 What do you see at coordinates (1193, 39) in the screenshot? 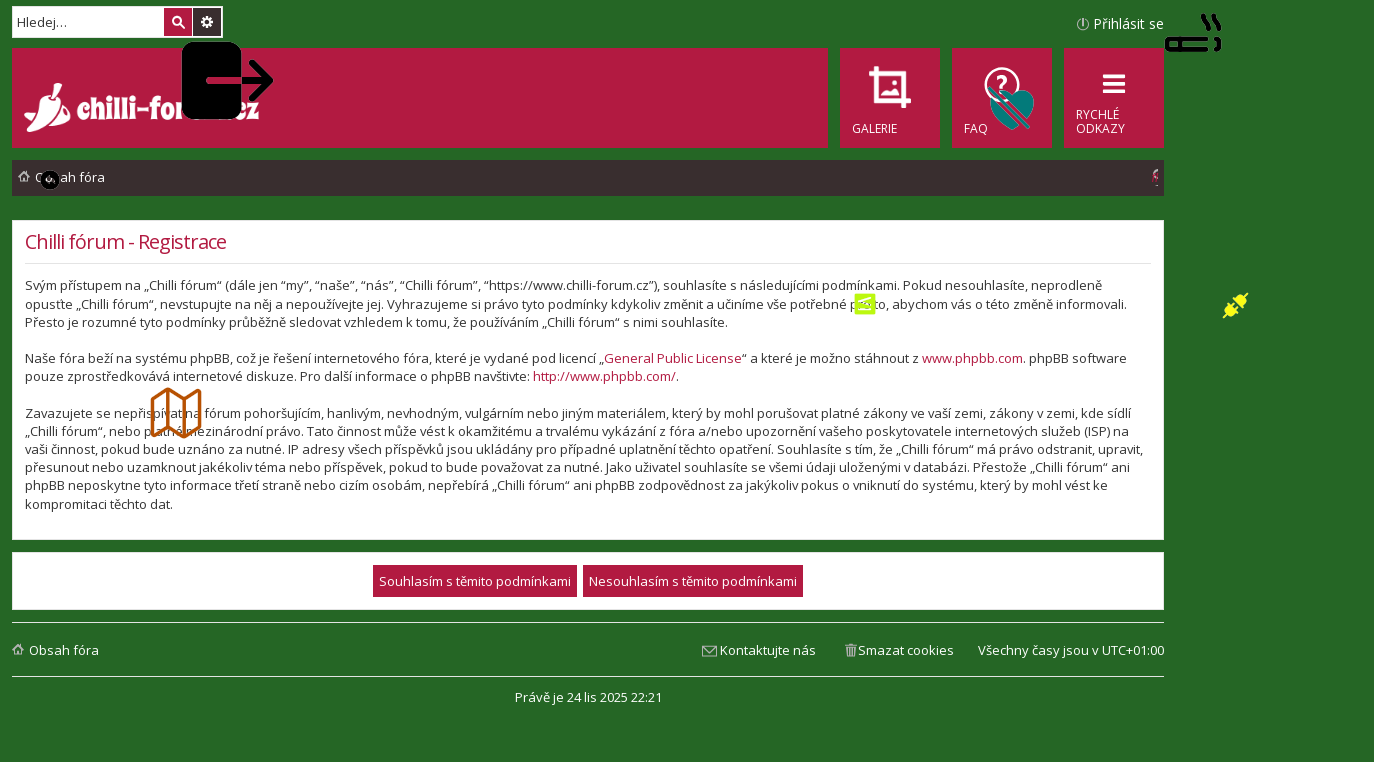
I see `indicates a designated smoking area` at bounding box center [1193, 39].